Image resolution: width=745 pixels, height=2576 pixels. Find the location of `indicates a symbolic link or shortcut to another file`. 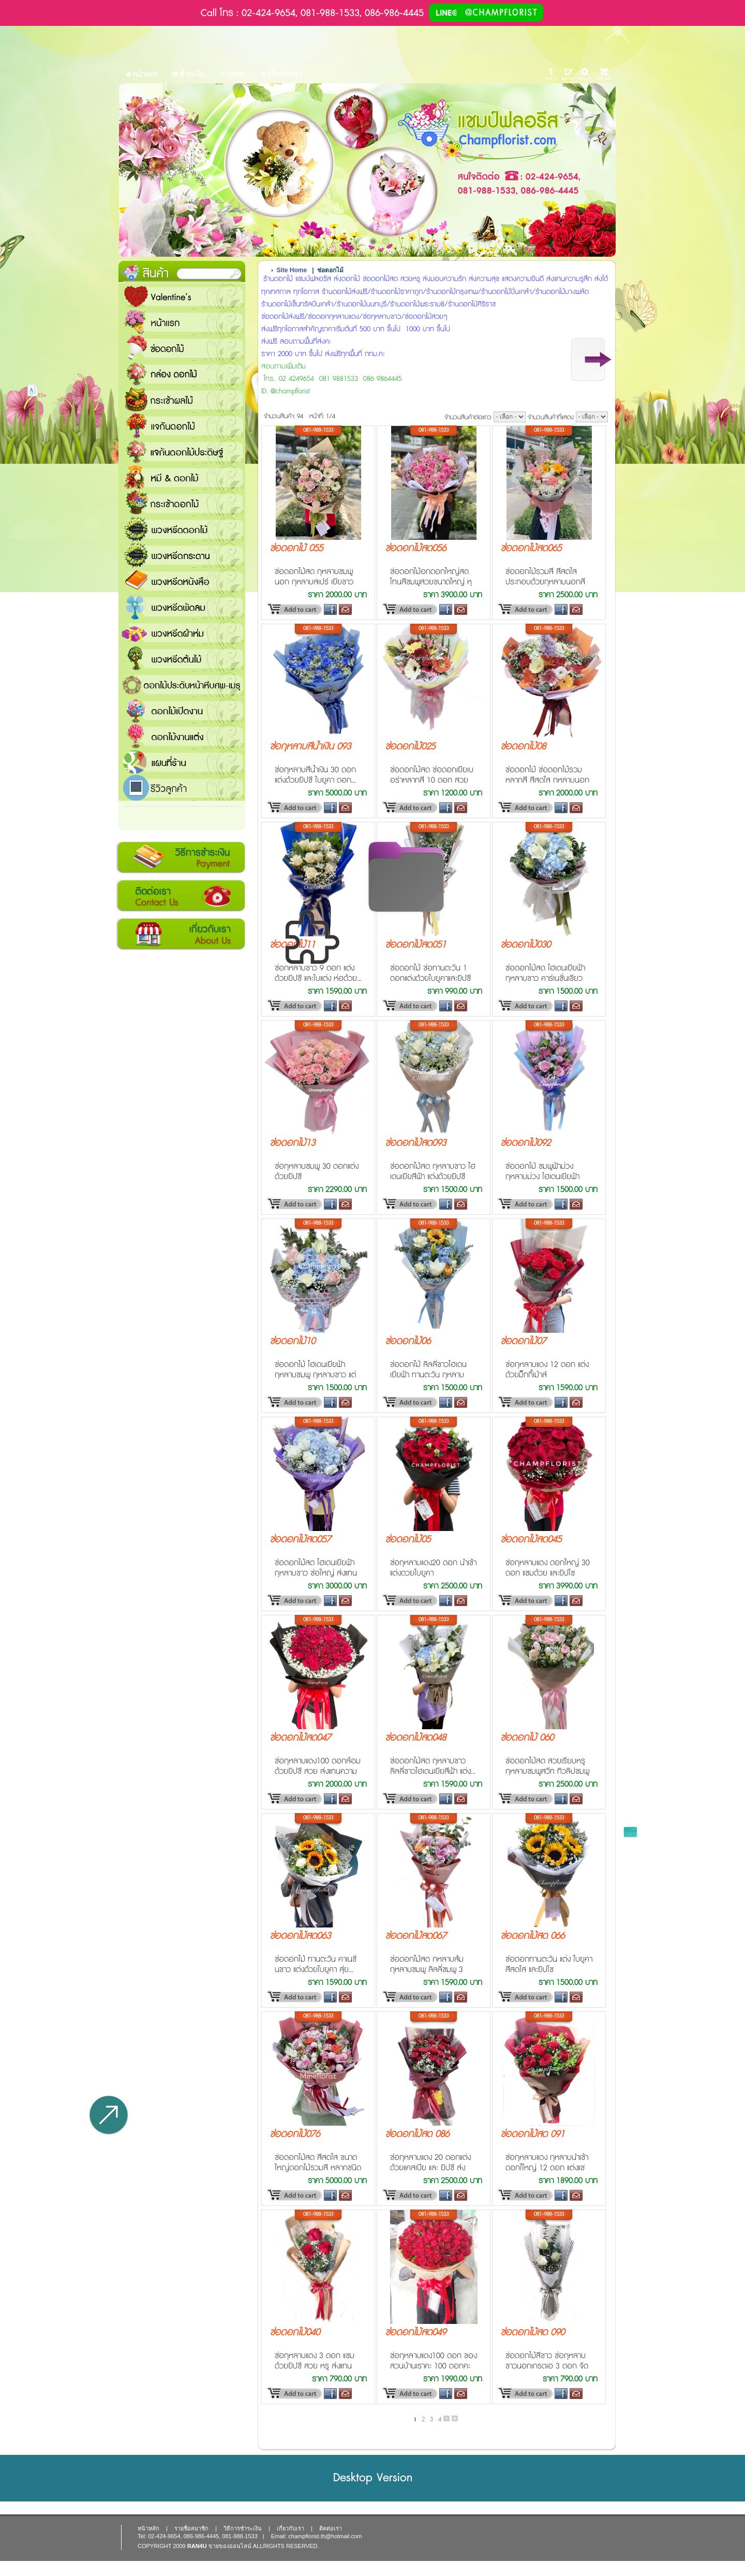

indicates a symbolic link or shortcut to another file is located at coordinates (109, 2115).